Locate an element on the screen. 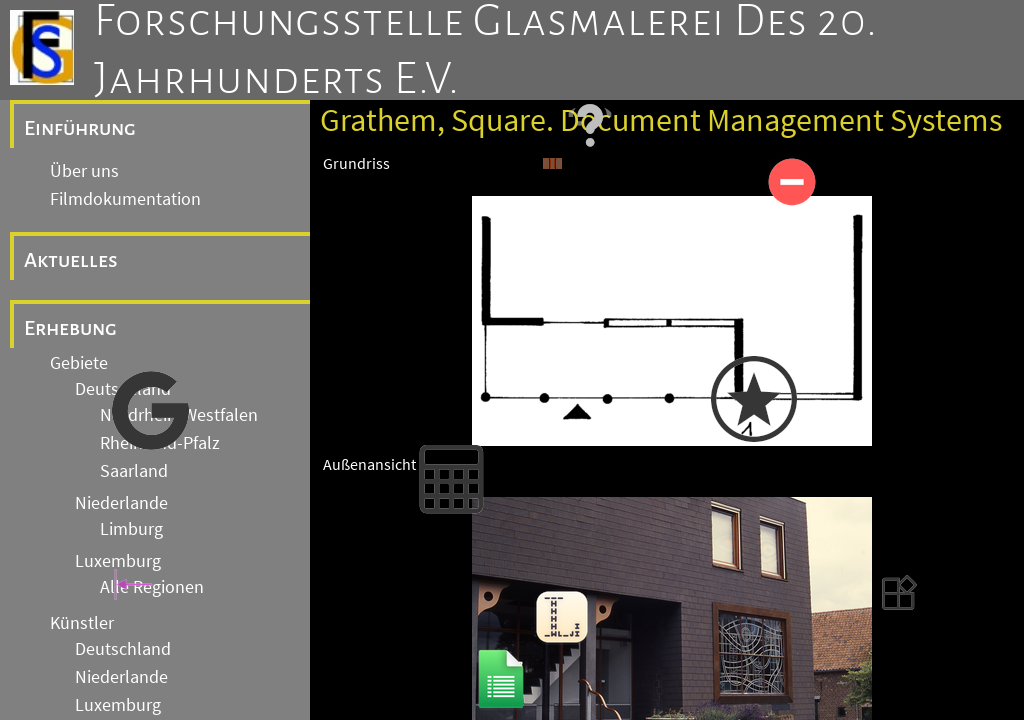  install new software or application is located at coordinates (899, 592).